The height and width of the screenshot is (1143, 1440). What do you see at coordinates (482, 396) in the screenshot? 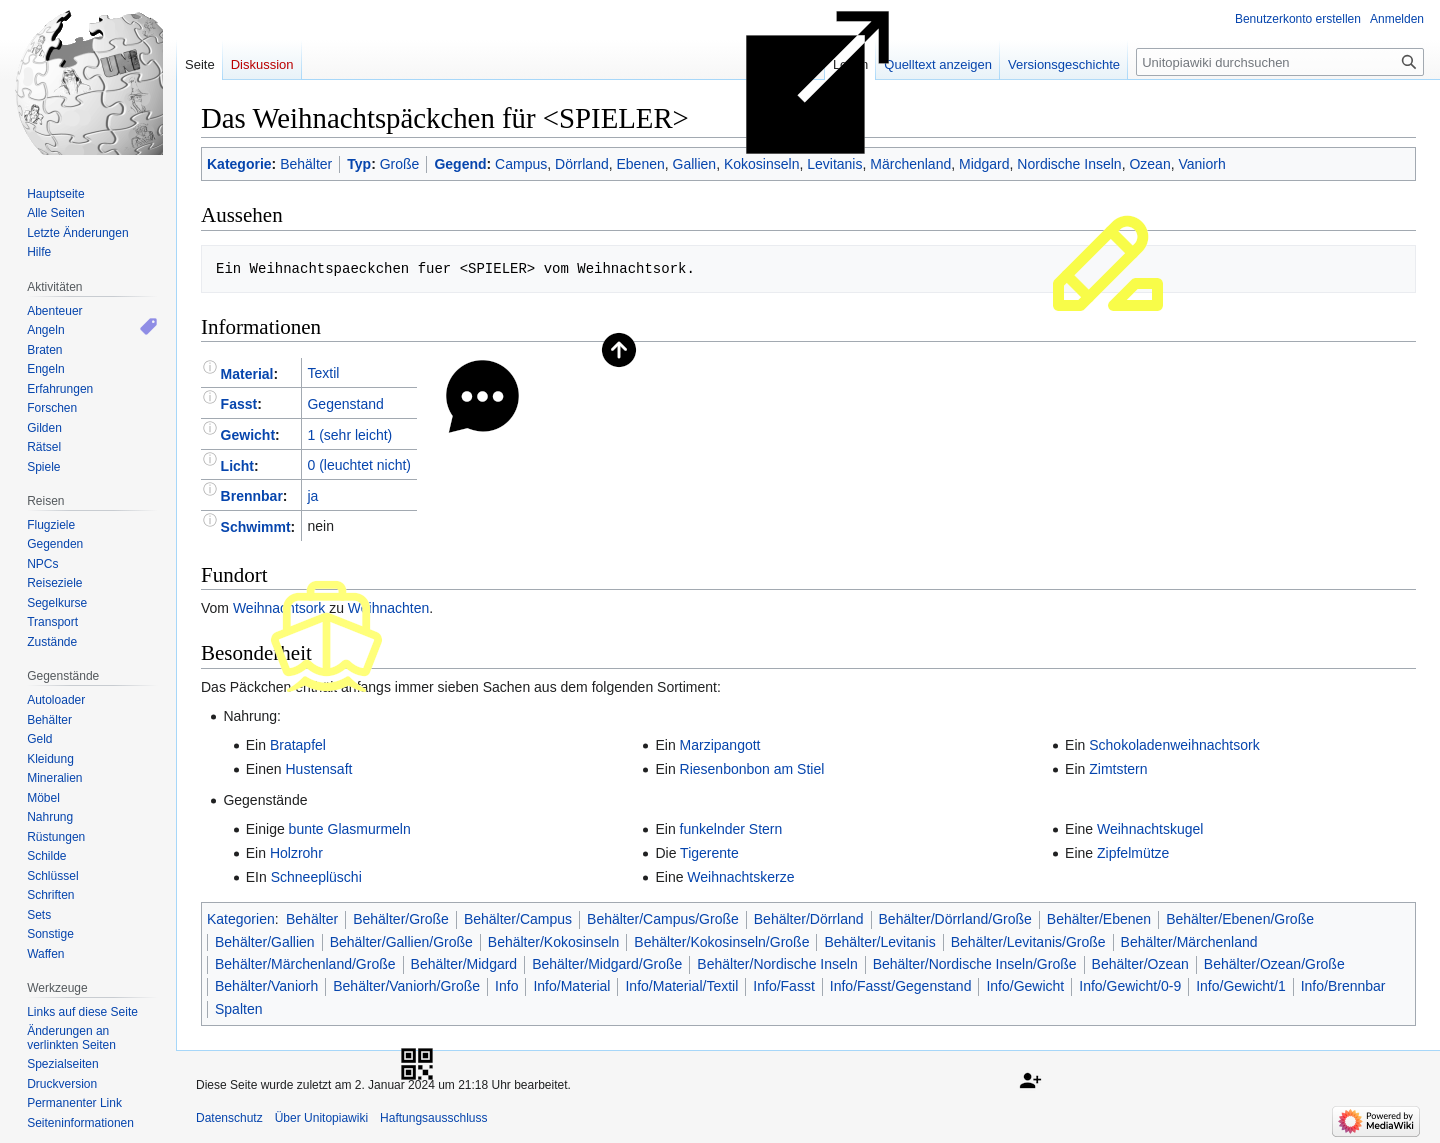
I see `open chat or messaging` at bounding box center [482, 396].